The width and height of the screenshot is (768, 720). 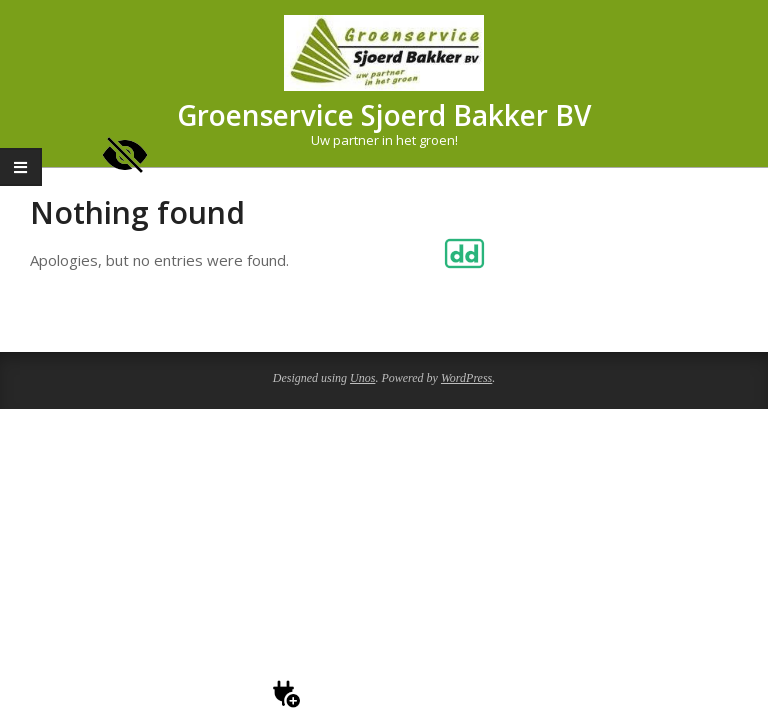 I want to click on add a new power connection or device, so click(x=285, y=694).